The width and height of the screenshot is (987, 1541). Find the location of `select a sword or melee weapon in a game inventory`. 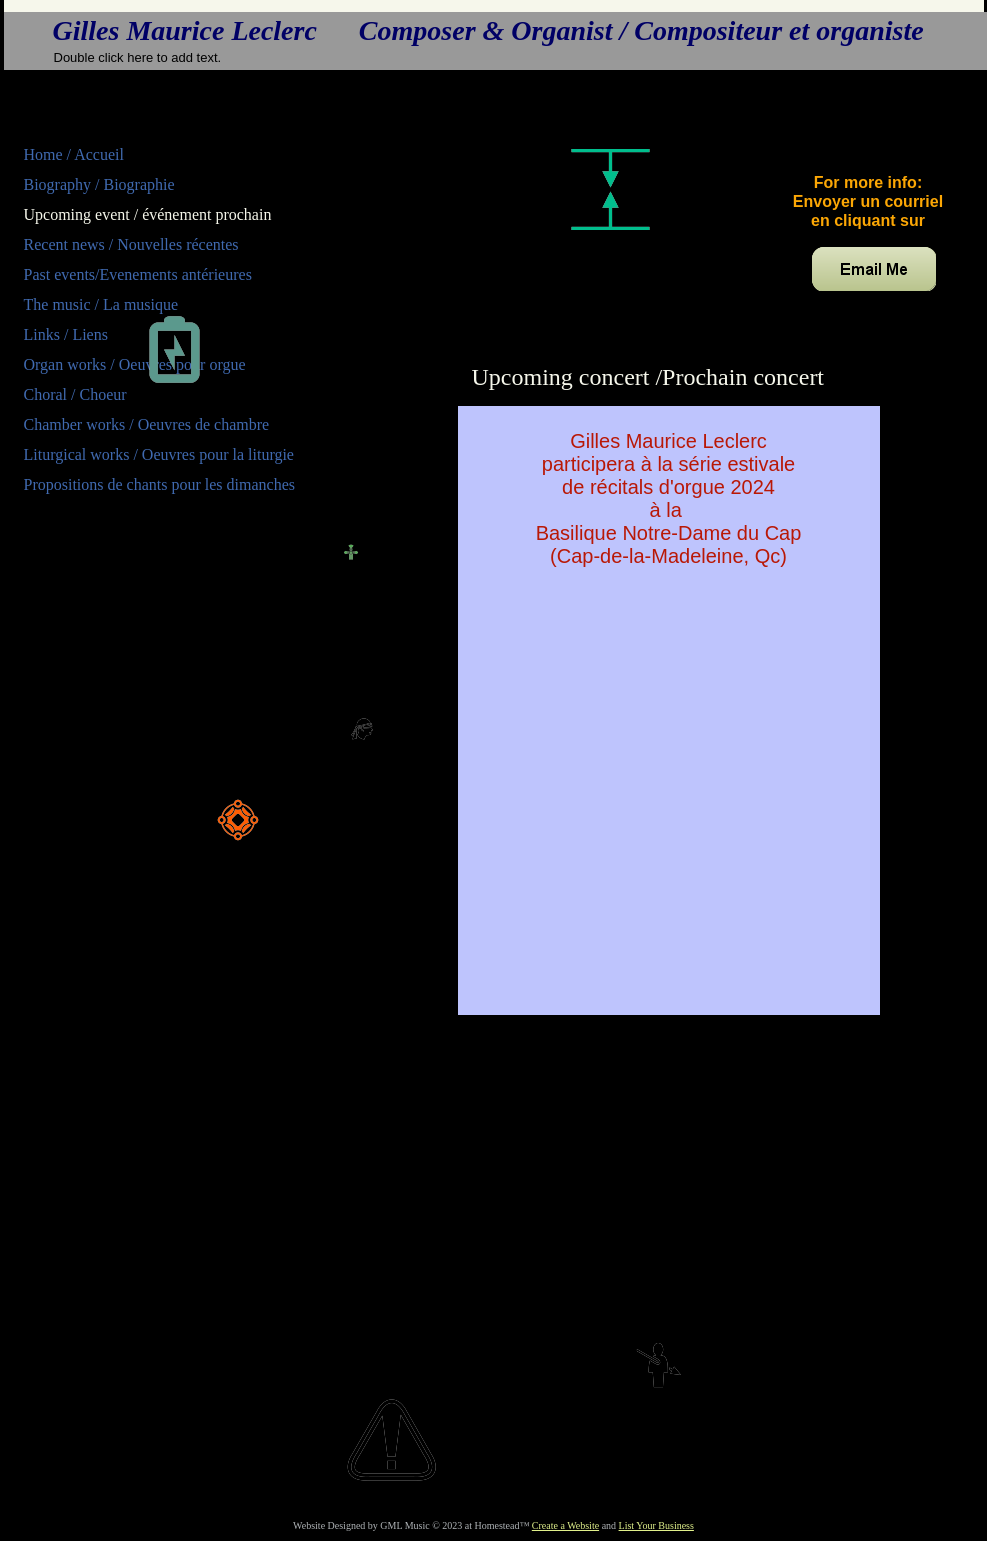

select a sword or melee weapon in a game inventory is located at coordinates (351, 552).